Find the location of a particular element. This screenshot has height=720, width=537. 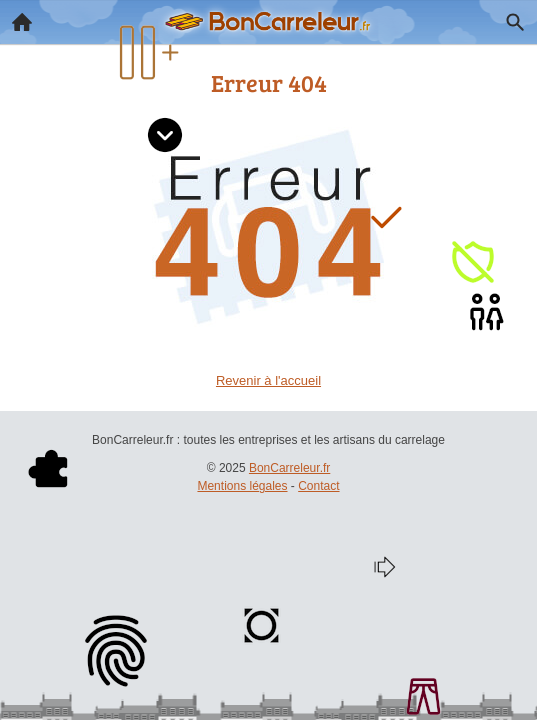

add a new column to the right is located at coordinates (144, 52).